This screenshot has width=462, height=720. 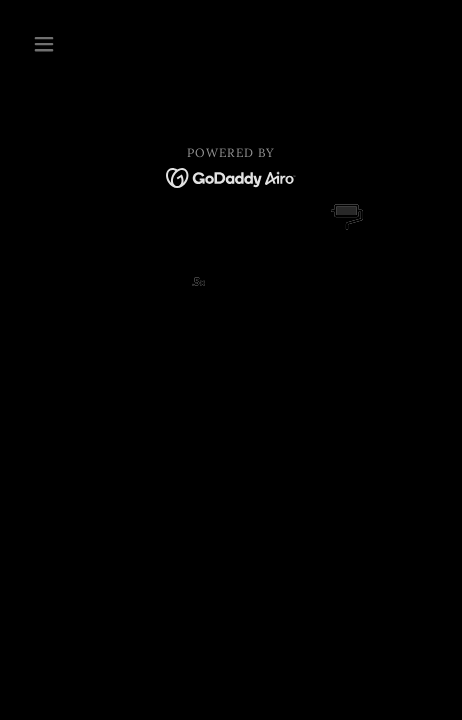 I want to click on set playback speed to 0.5x, so click(x=198, y=281).